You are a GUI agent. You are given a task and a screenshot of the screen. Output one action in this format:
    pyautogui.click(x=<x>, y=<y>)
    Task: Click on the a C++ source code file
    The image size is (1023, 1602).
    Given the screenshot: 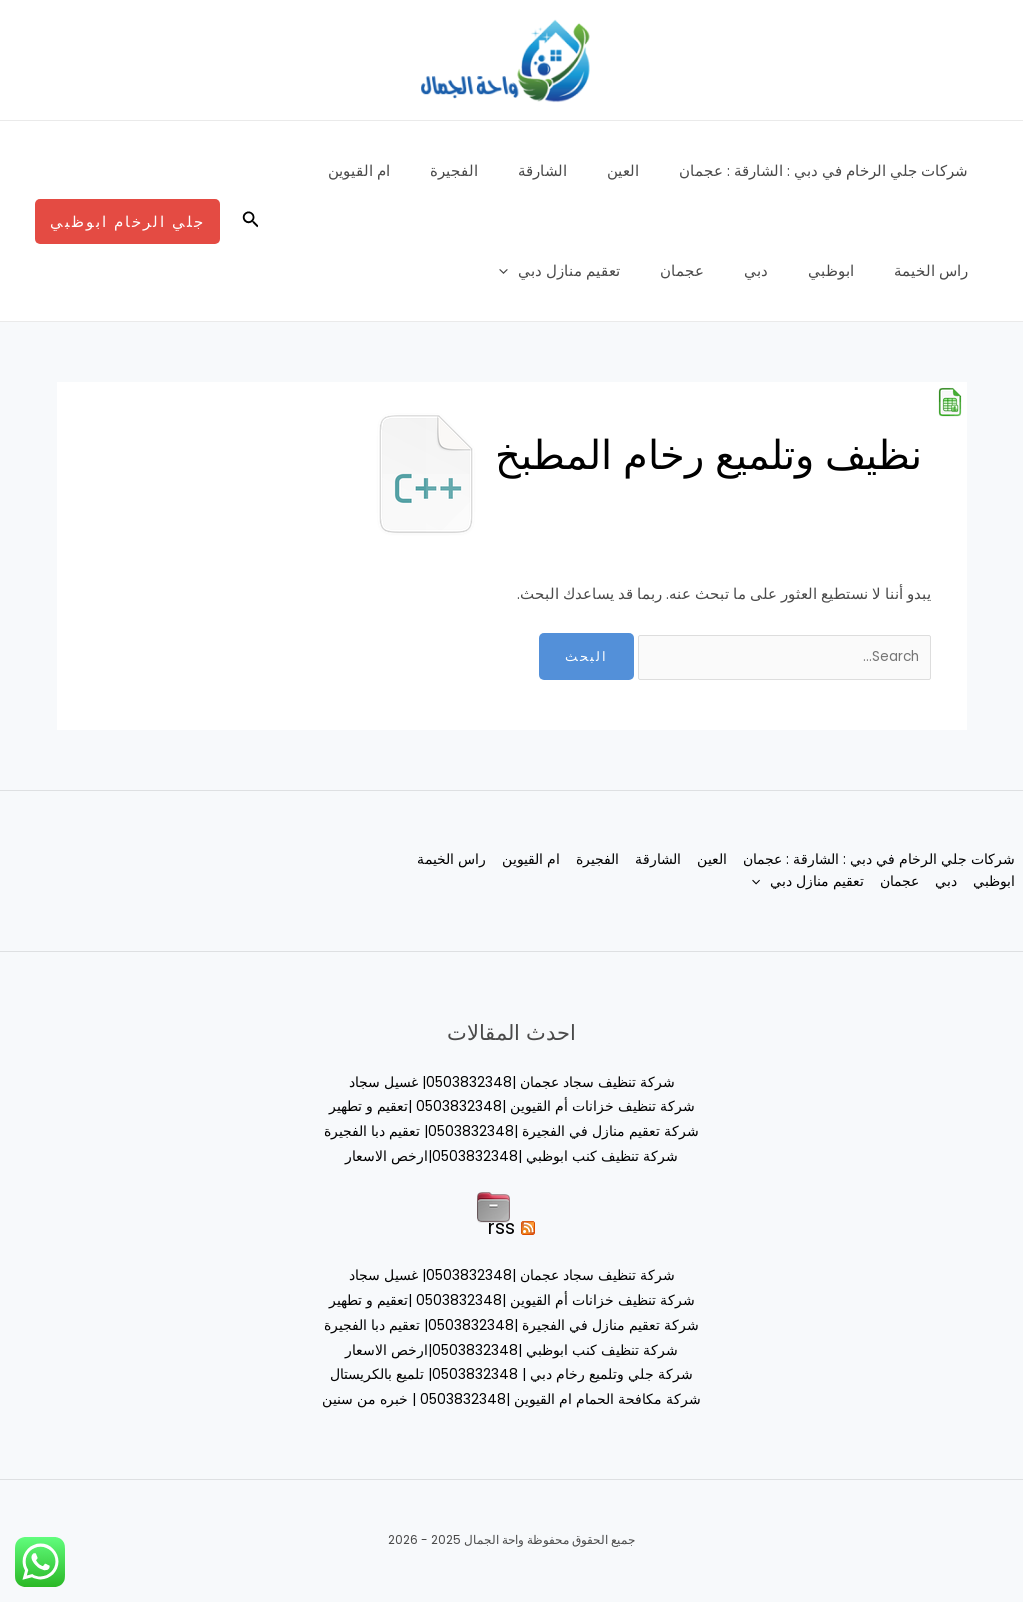 What is the action you would take?
    pyautogui.click(x=426, y=474)
    